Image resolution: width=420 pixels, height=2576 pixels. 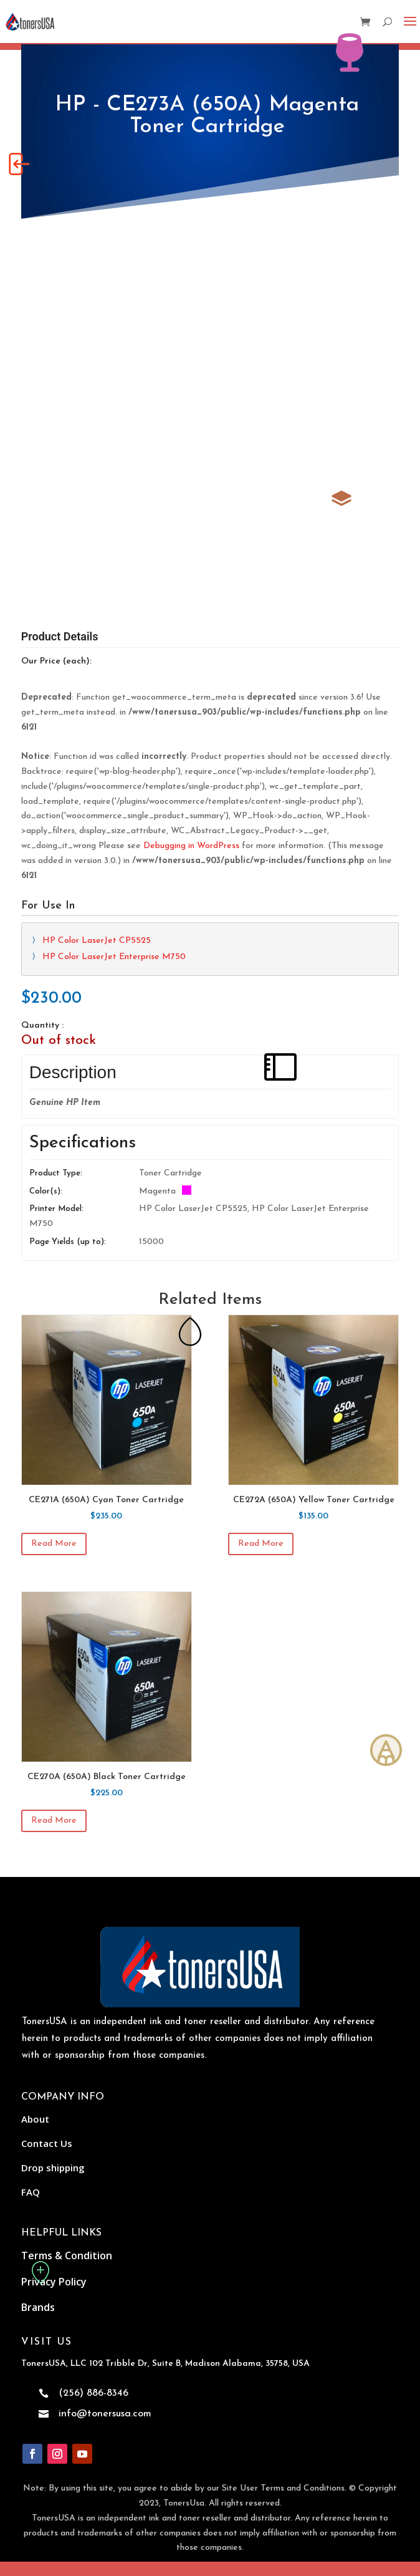 I want to click on edit or modify content, so click(x=386, y=1750).